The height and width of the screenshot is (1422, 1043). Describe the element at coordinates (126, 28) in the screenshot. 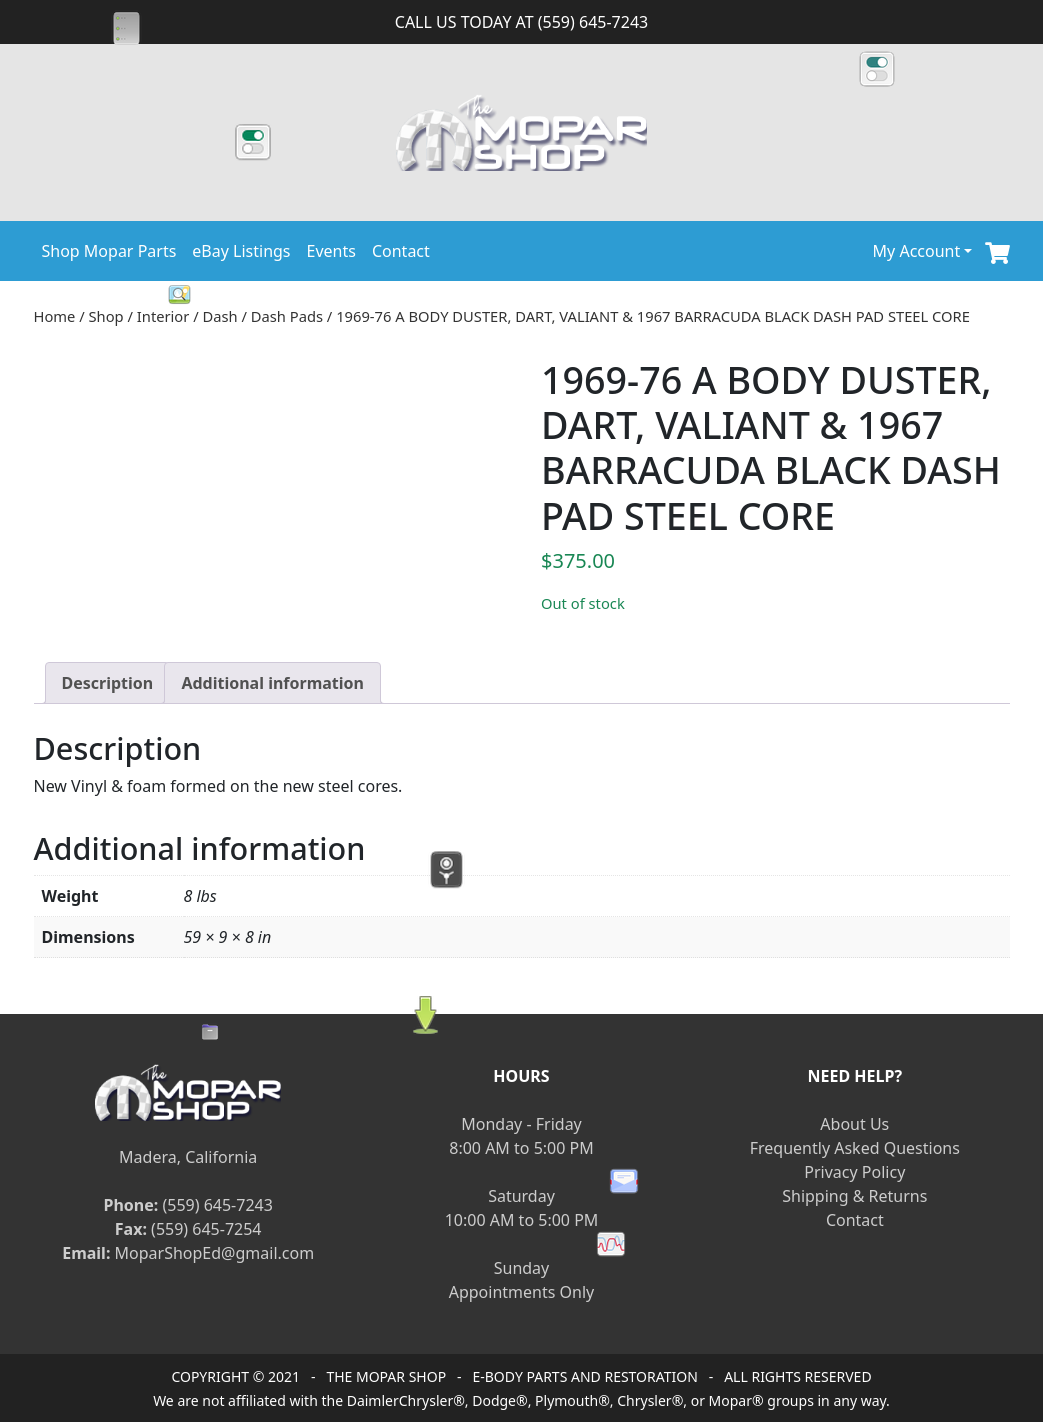

I see `access network server settings` at that location.